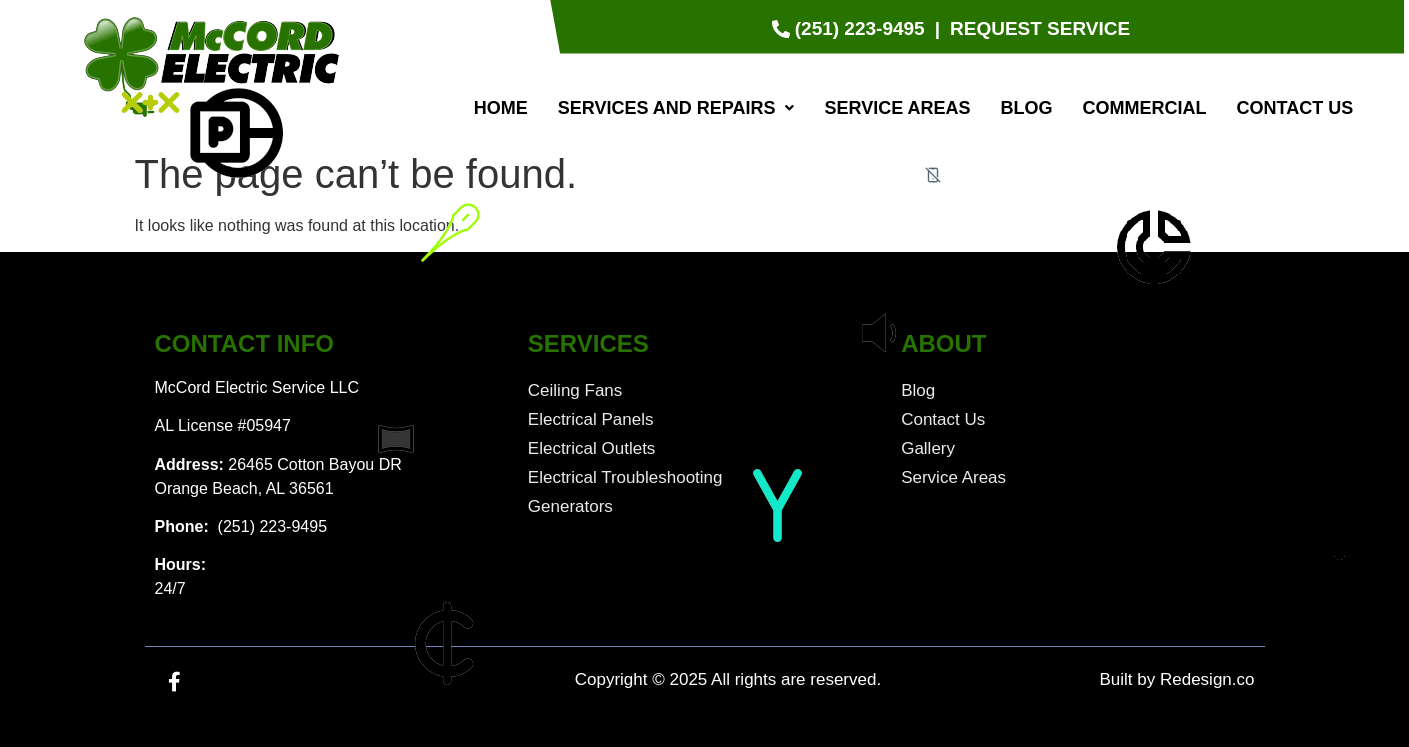 The height and width of the screenshot is (747, 1409). Describe the element at coordinates (396, 439) in the screenshot. I see `switch to panorama photo mode` at that location.